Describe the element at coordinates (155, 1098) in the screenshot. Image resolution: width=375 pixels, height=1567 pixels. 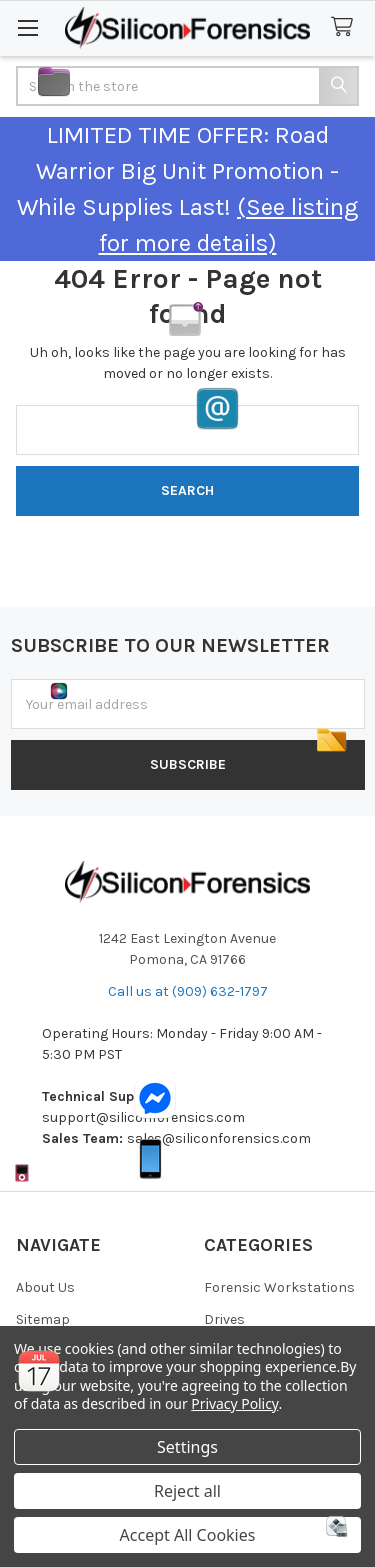
I see `open facebook messenger app` at that location.